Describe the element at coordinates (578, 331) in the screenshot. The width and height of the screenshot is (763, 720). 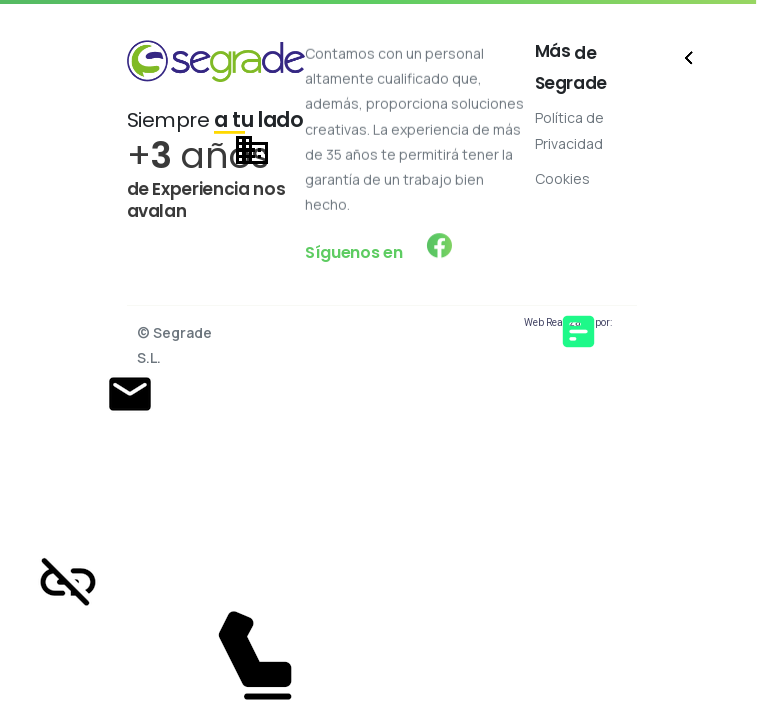
I see `view poll or survey results` at that location.